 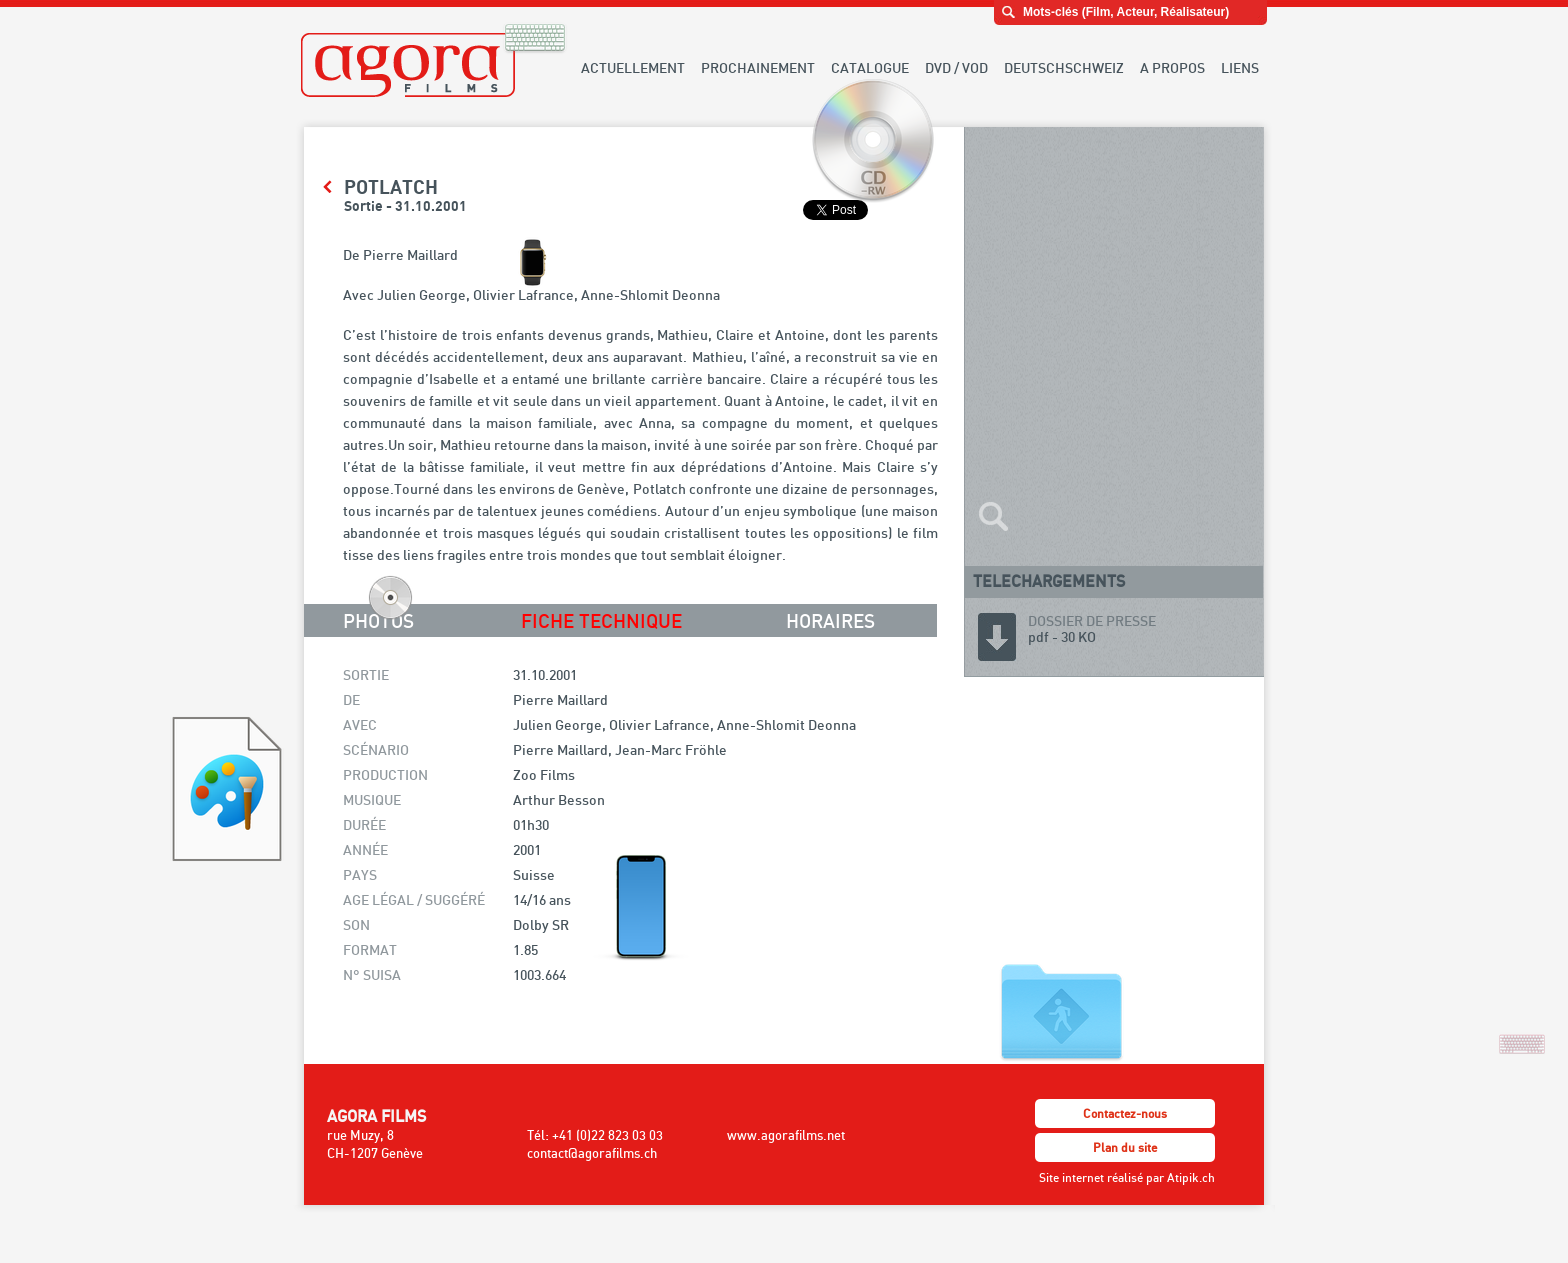 I want to click on access the public folder for shared files, so click(x=1061, y=1011).